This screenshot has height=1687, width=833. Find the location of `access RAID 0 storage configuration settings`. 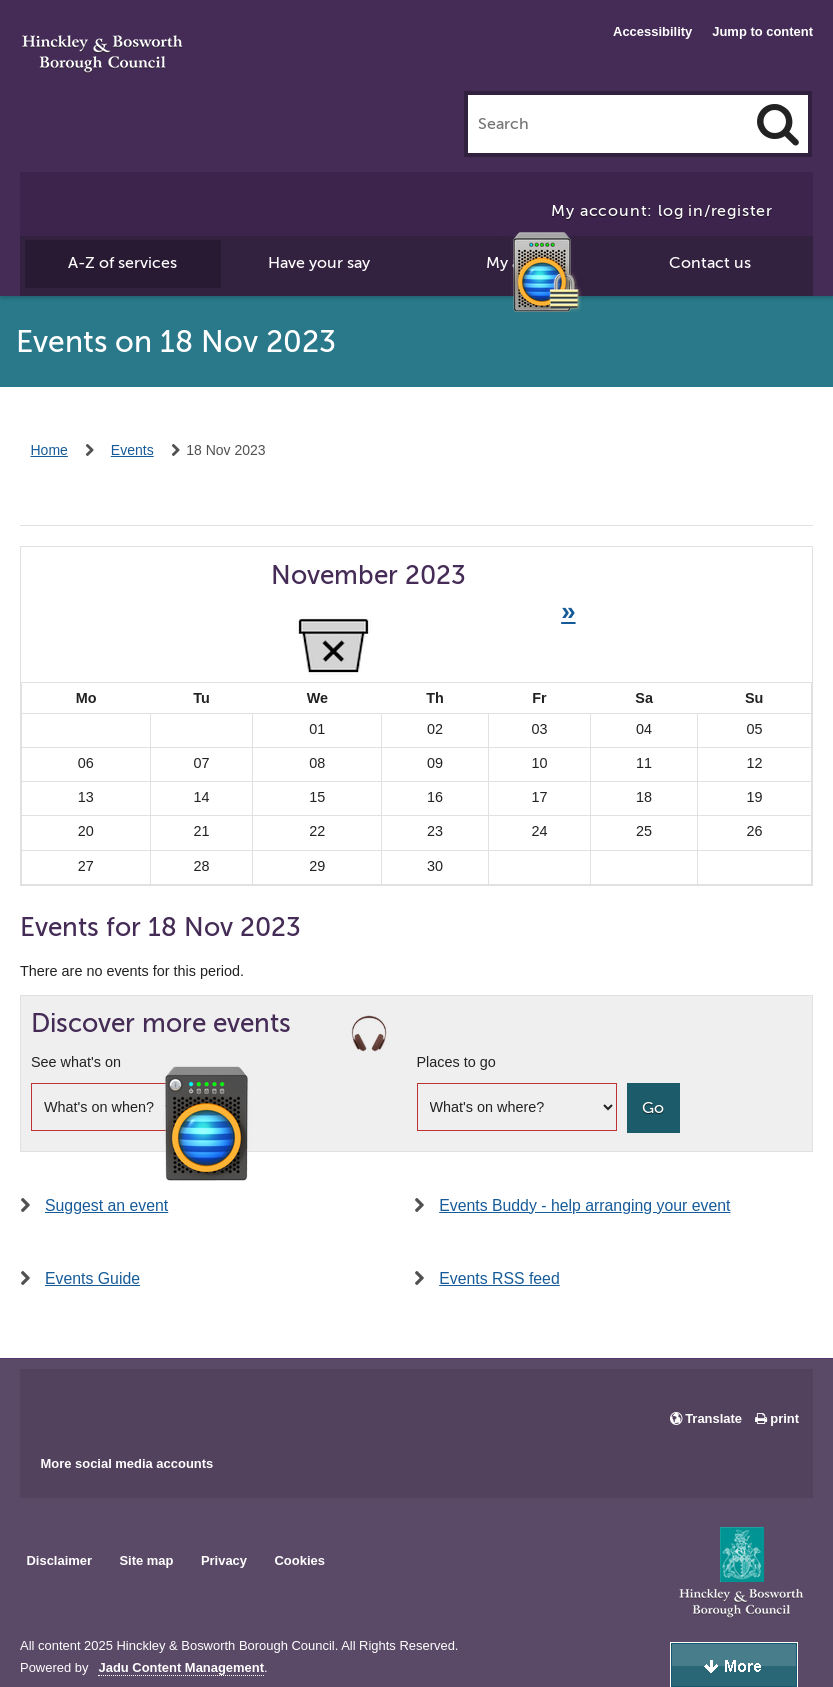

access RAID 0 storage configuration settings is located at coordinates (206, 1123).